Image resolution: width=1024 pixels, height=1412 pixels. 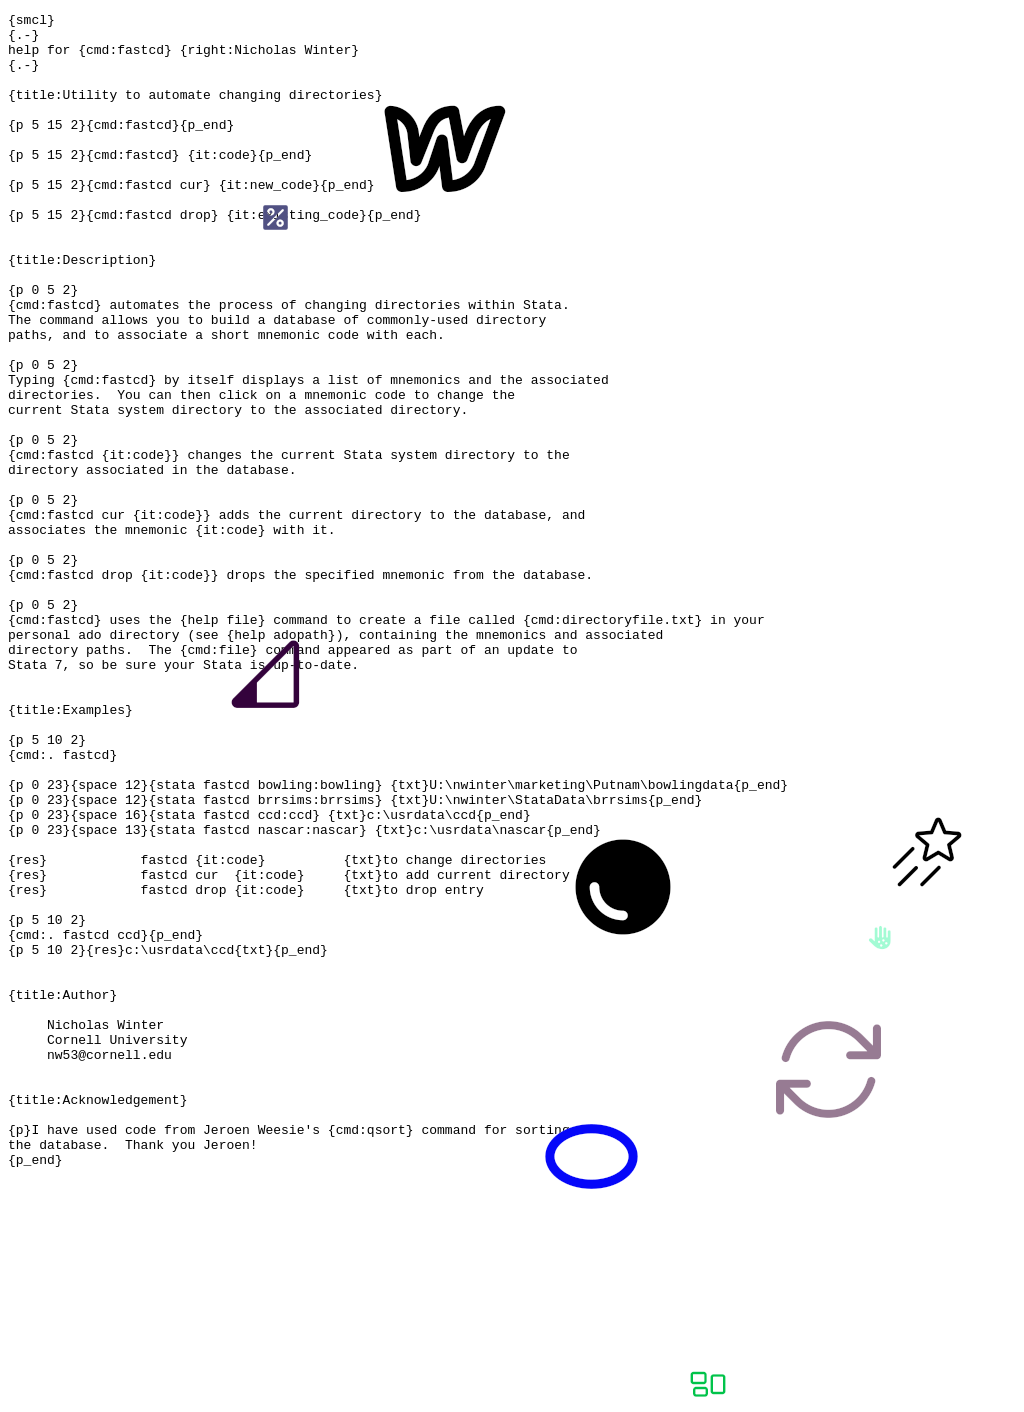 I want to click on apply inner shadow effect to bottom-left corner, so click(x=623, y=887).